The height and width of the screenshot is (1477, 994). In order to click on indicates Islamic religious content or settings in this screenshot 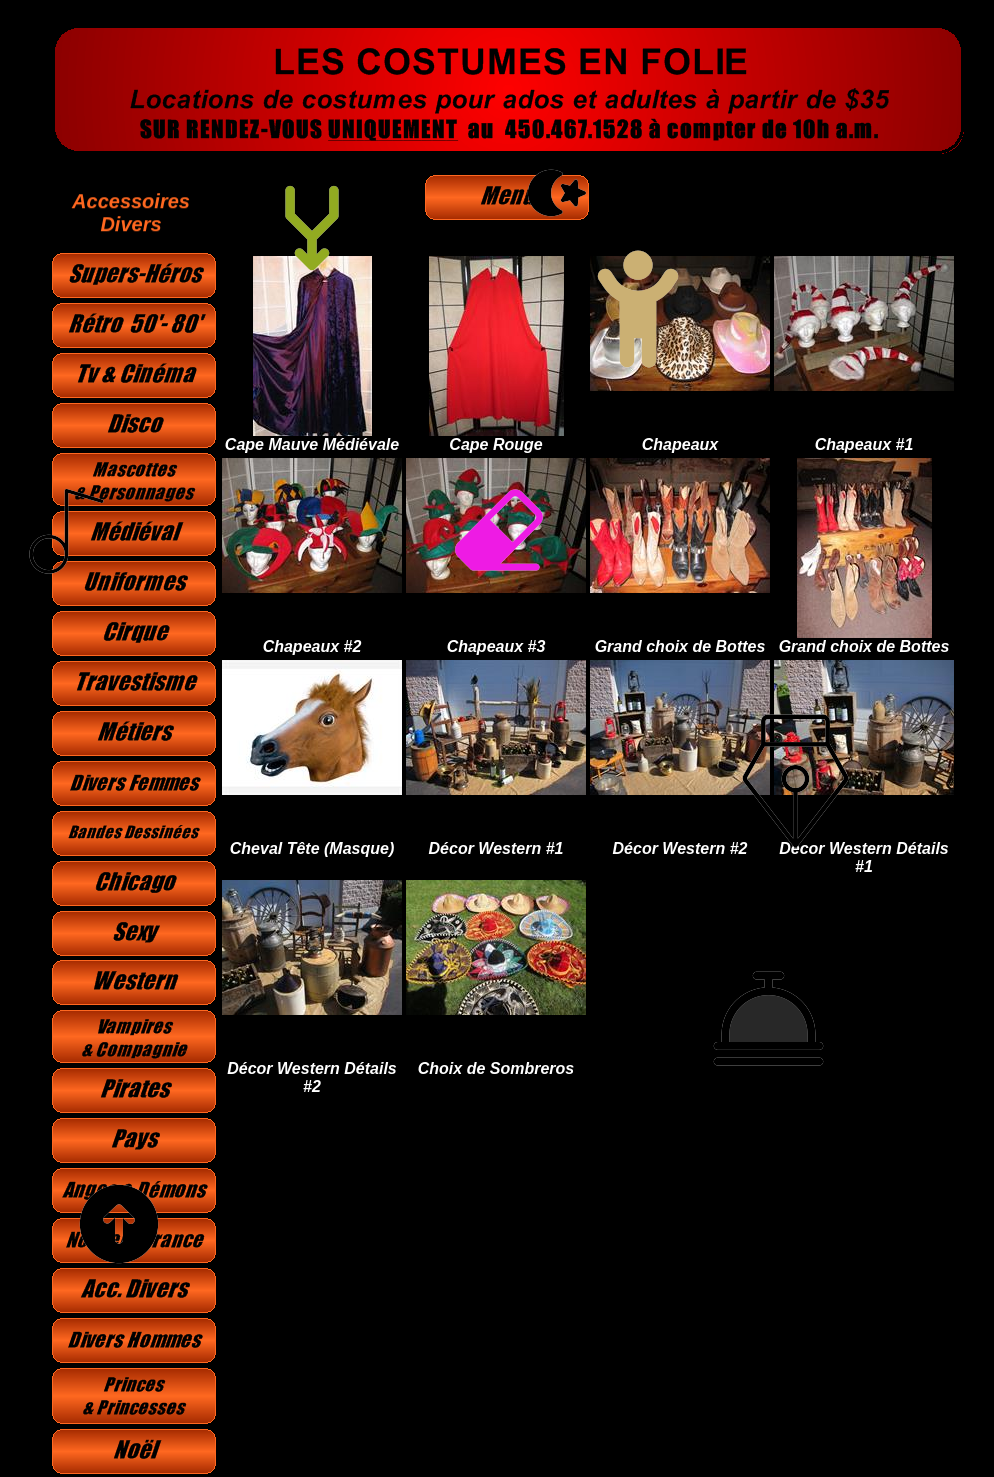, I will do `click(555, 193)`.